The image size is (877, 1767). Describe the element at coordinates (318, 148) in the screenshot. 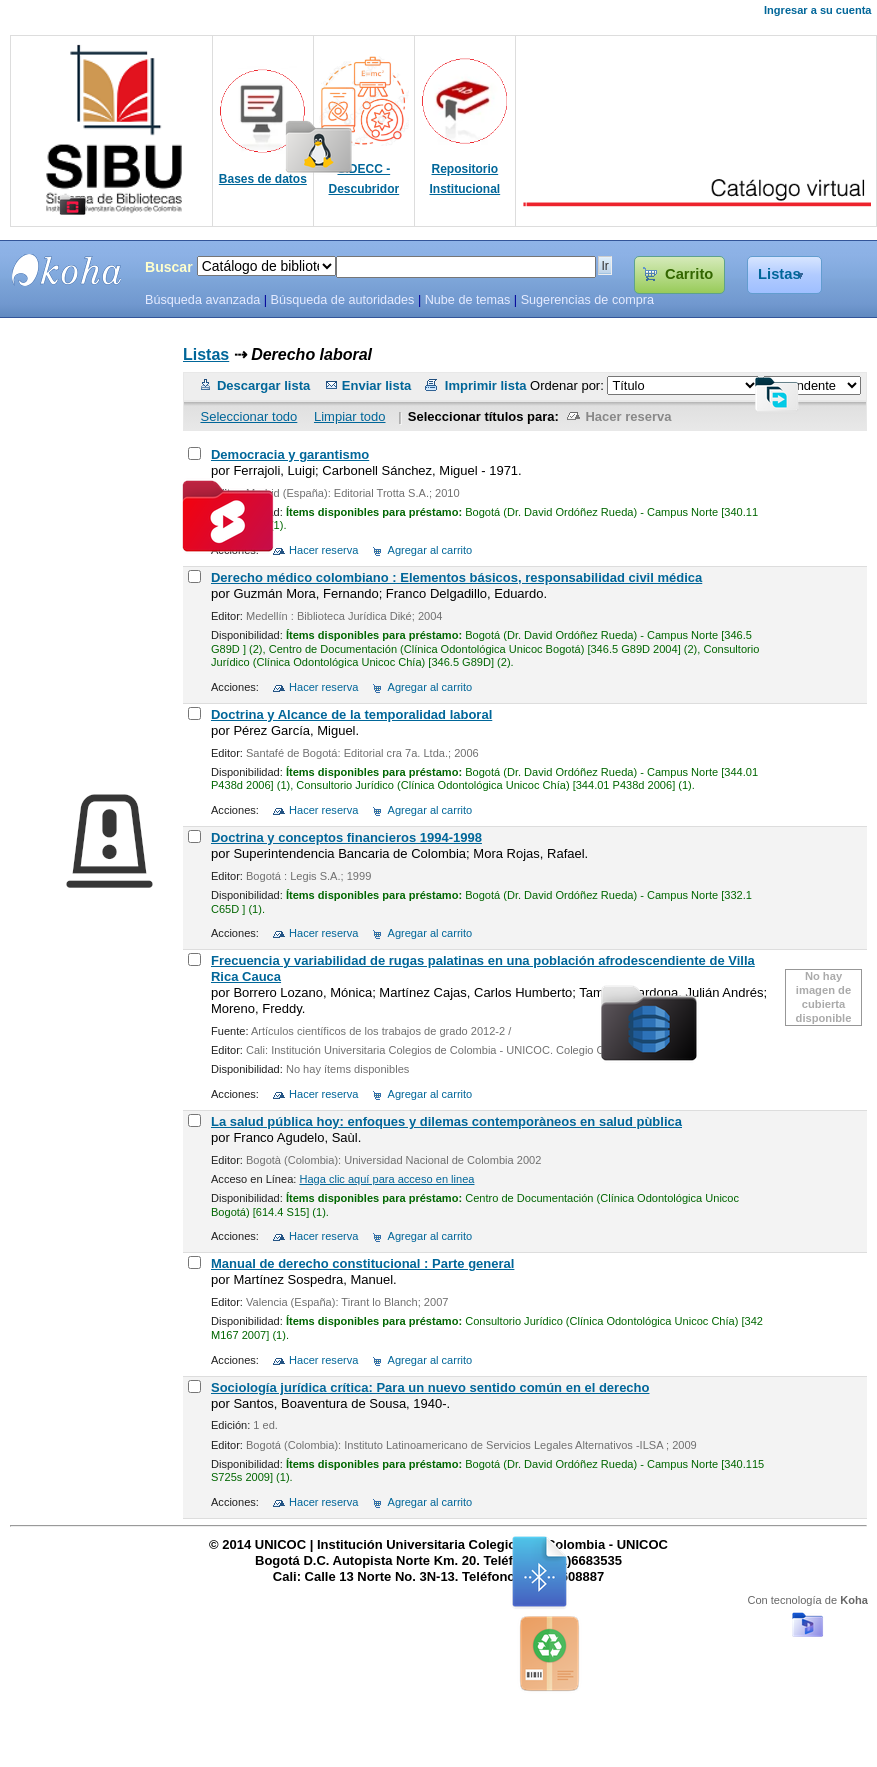

I see `open linux files folder` at that location.